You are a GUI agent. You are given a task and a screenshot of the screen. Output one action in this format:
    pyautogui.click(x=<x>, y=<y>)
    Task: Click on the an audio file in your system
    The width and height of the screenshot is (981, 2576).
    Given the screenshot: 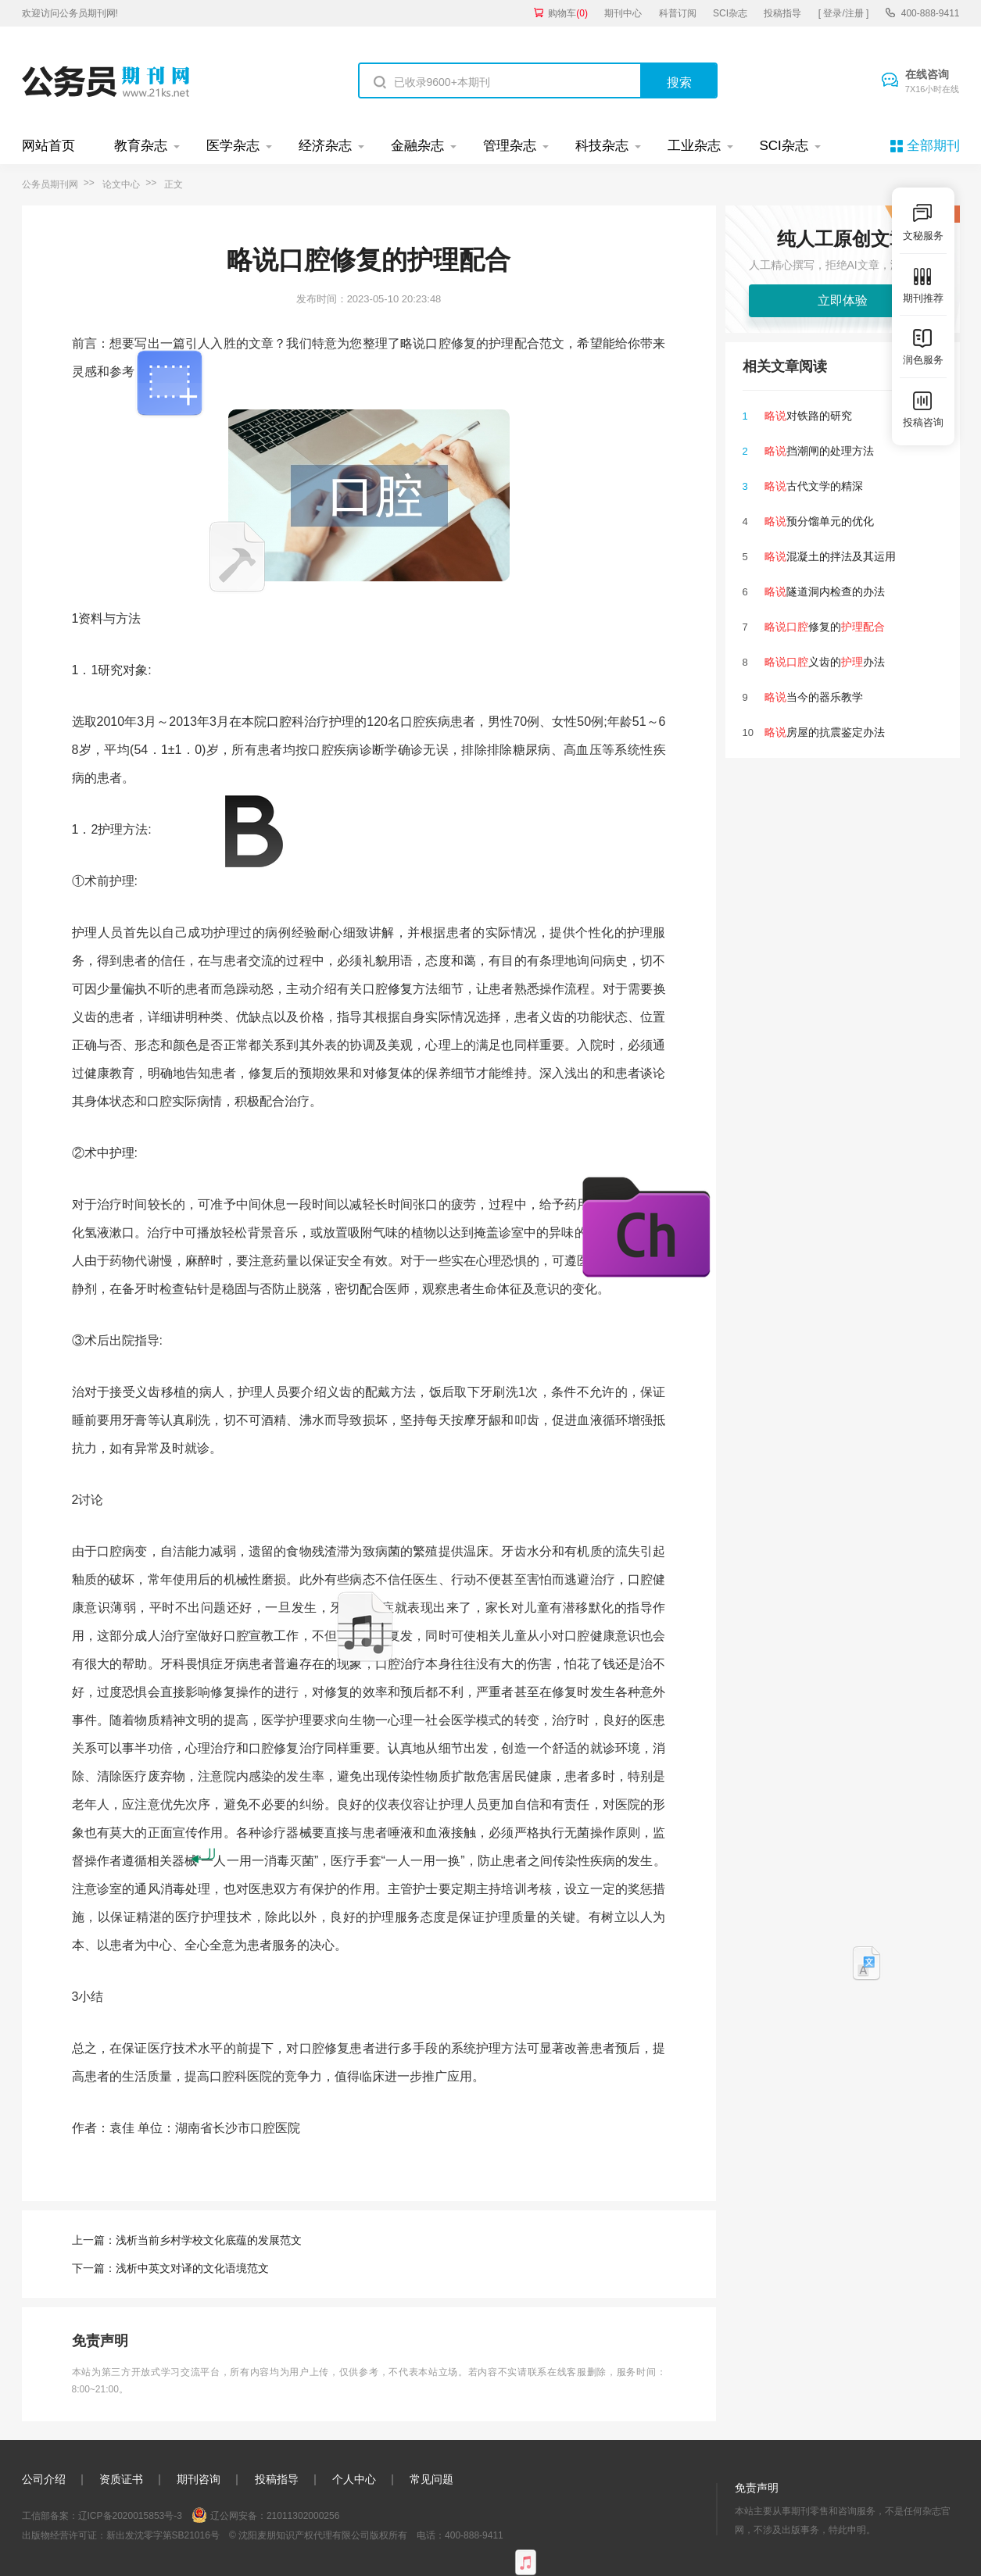 What is the action you would take?
    pyautogui.click(x=525, y=2562)
    